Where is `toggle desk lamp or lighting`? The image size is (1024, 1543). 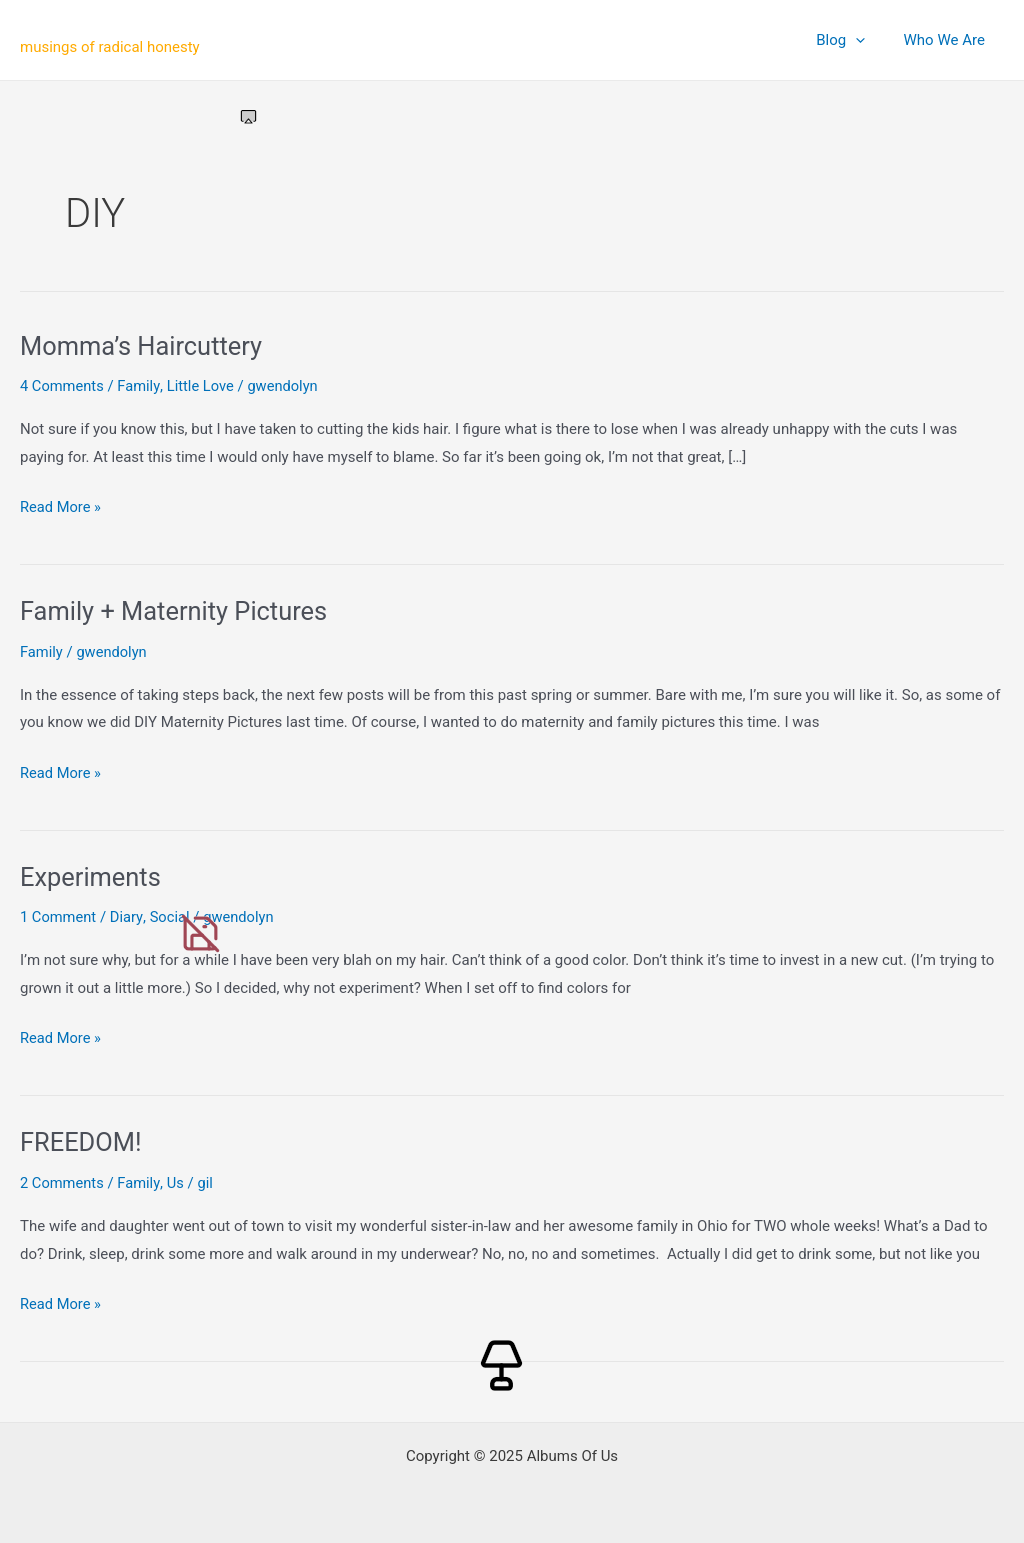 toggle desk lamp or lighting is located at coordinates (501, 1365).